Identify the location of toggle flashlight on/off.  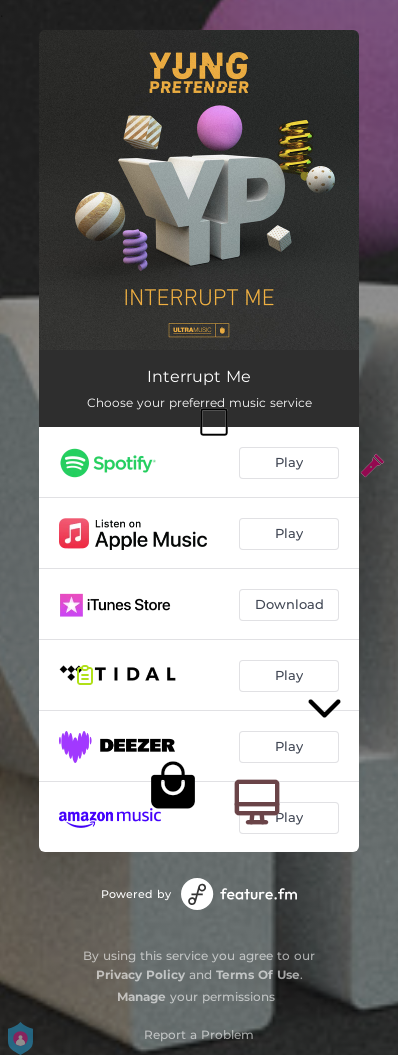
(372, 465).